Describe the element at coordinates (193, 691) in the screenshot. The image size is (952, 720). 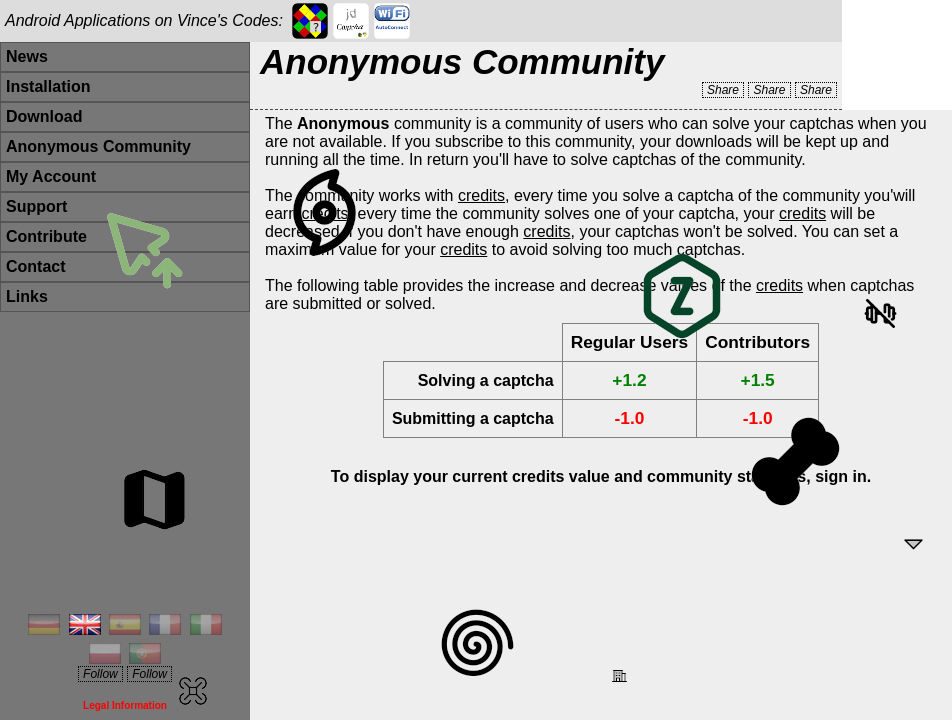
I see `access drone controls` at that location.